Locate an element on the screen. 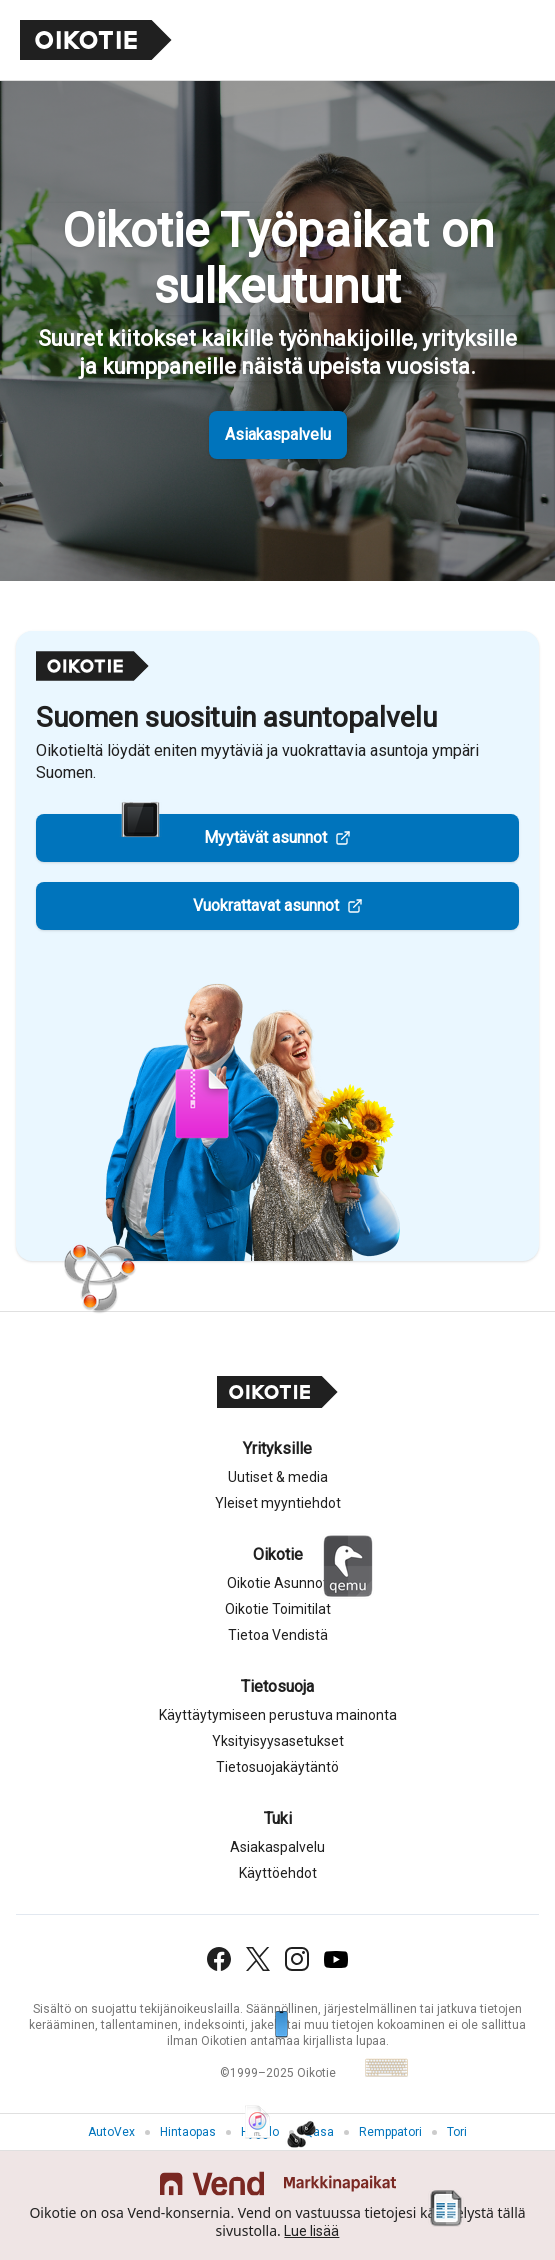  open a compressed RAR archive file is located at coordinates (202, 1105).